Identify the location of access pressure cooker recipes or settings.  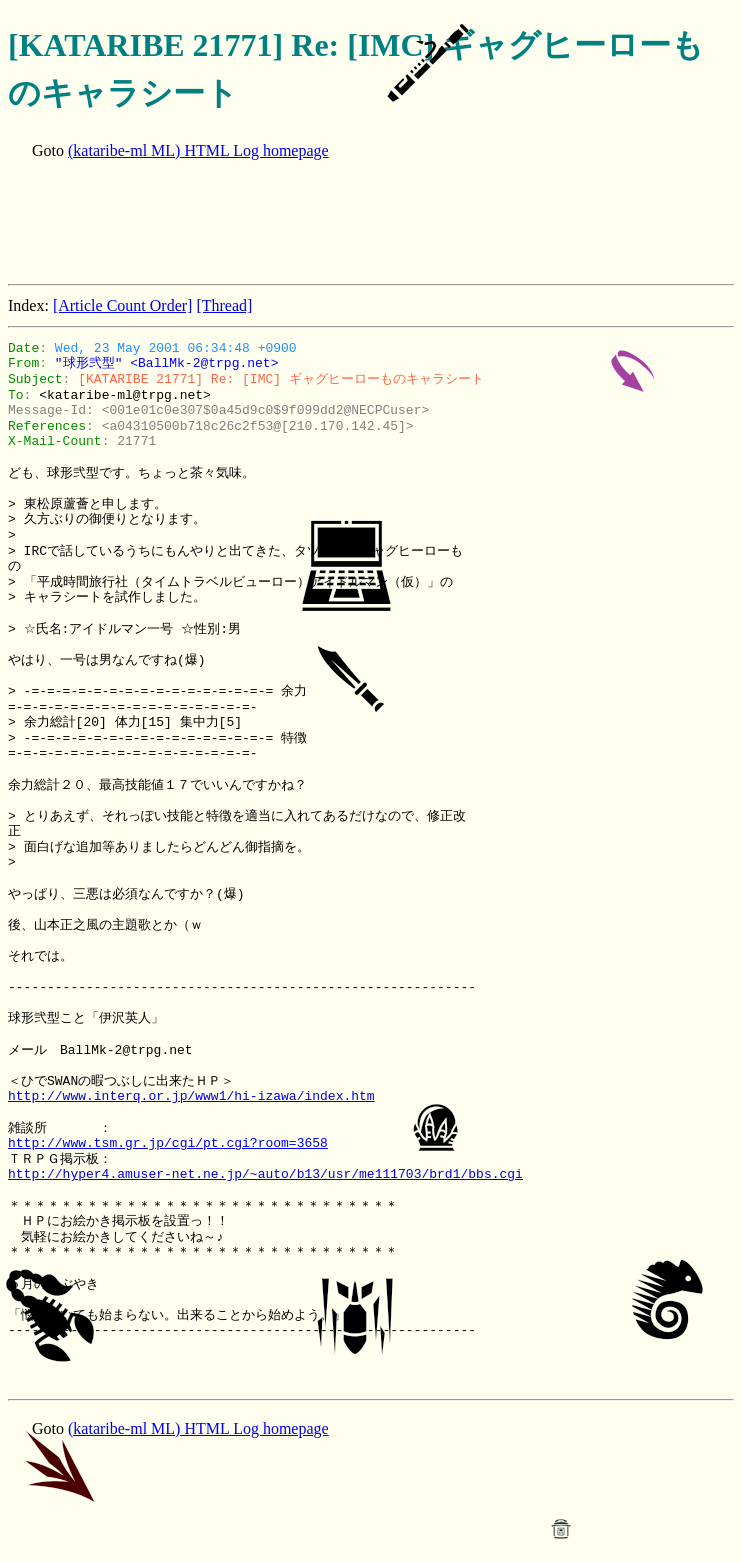
(561, 1529).